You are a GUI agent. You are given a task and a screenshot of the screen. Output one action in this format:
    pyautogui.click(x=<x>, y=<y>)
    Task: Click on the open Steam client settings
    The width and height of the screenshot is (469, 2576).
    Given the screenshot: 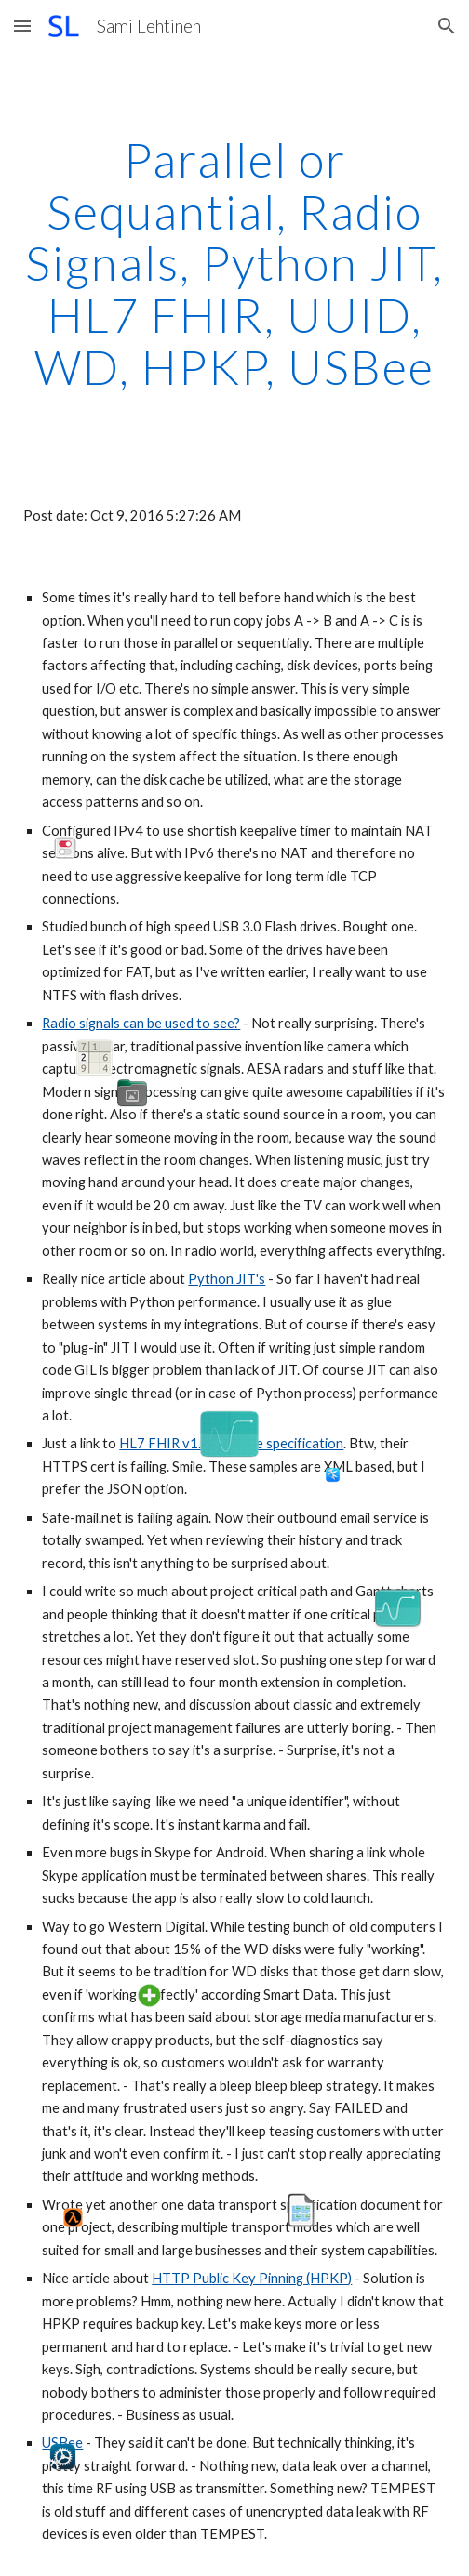 What is the action you would take?
    pyautogui.click(x=62, y=2456)
    